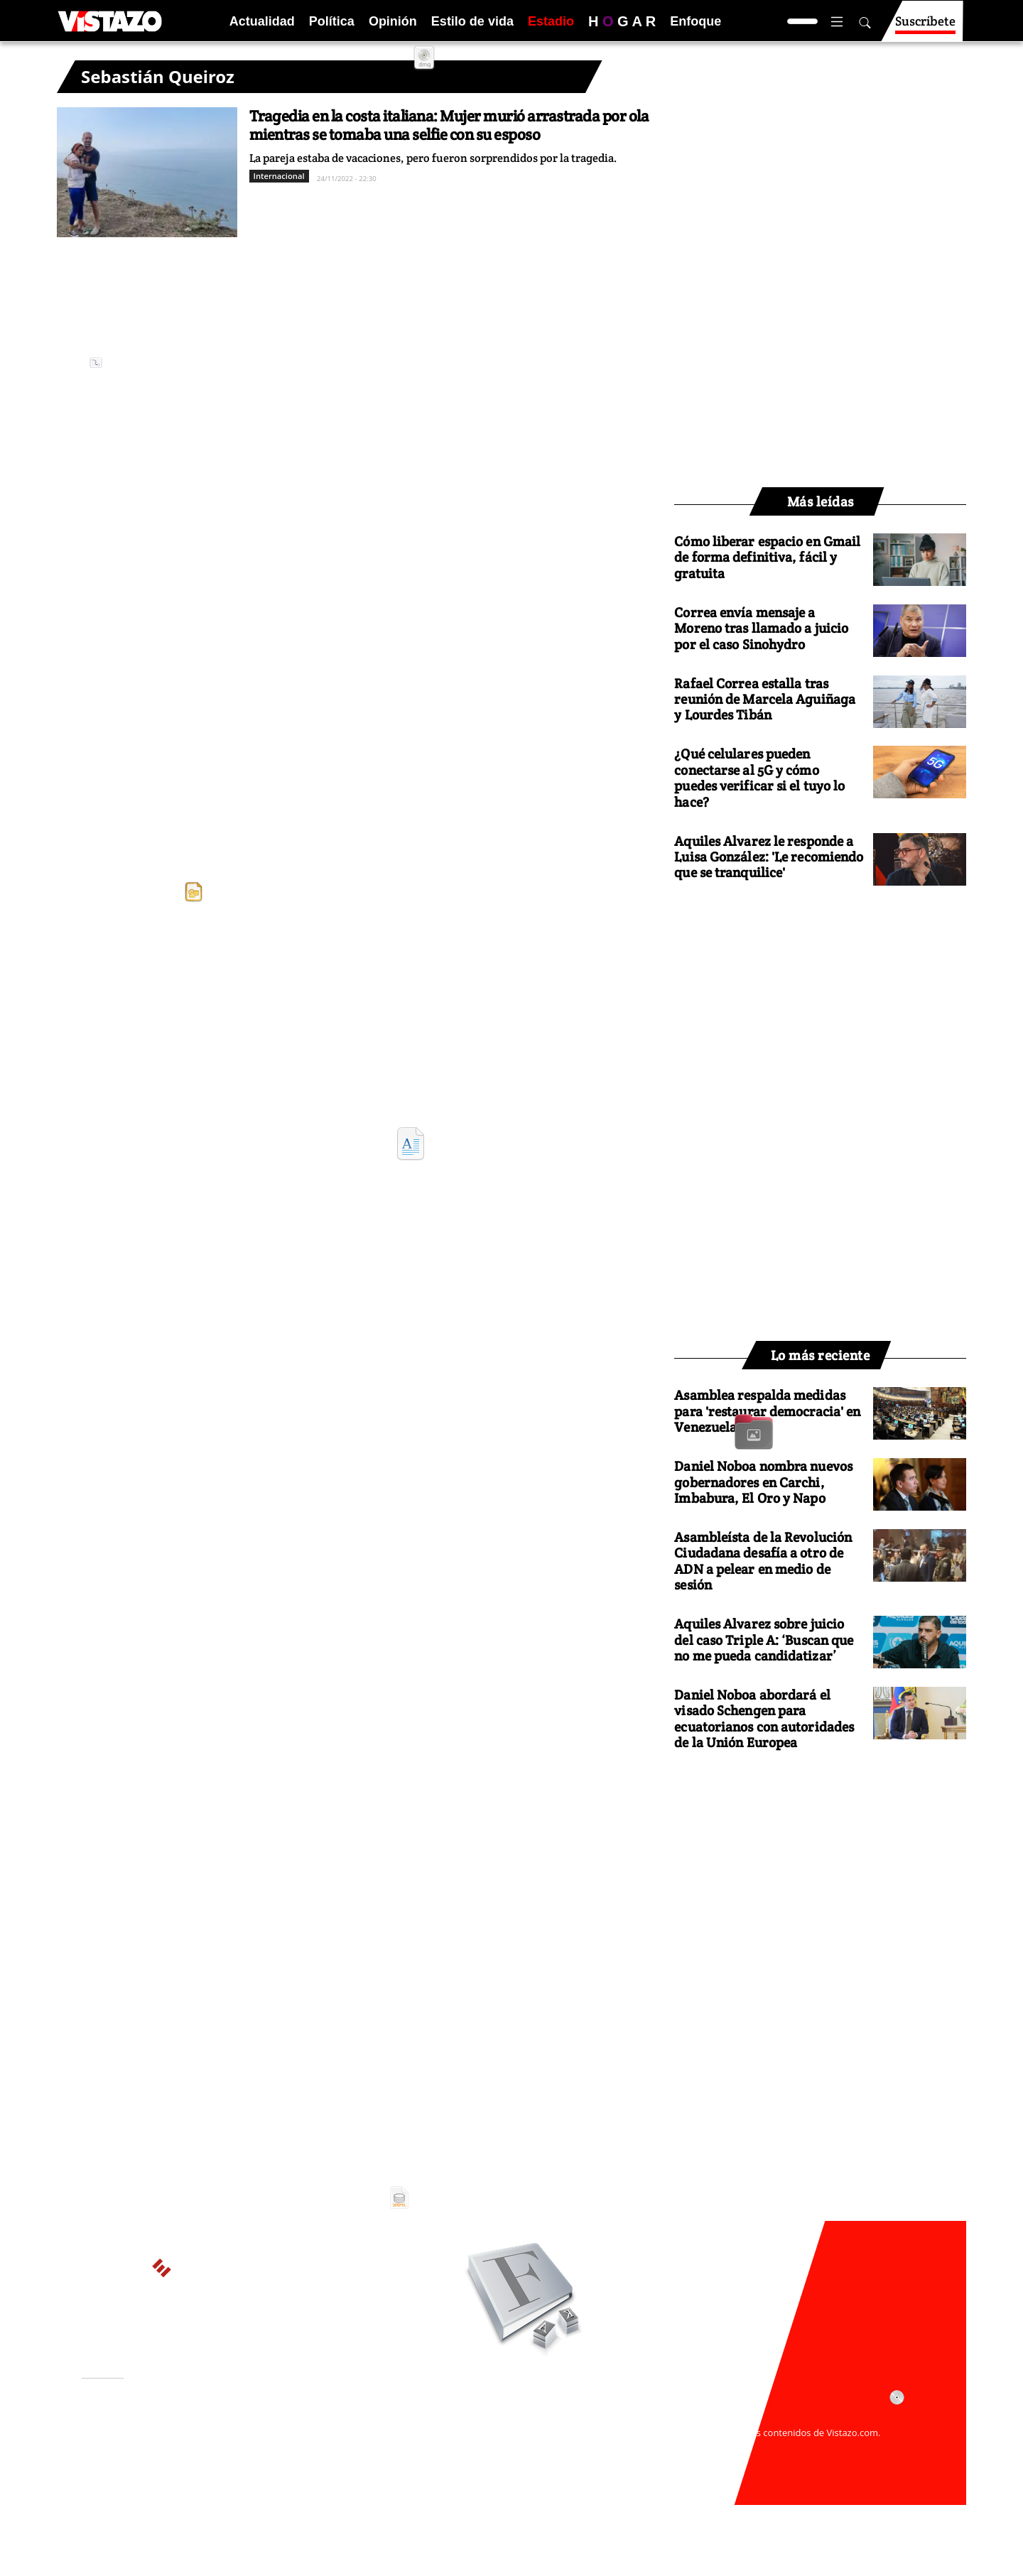 The image size is (1023, 2576). Describe the element at coordinates (399, 2197) in the screenshot. I see `a yaml configuration file` at that location.